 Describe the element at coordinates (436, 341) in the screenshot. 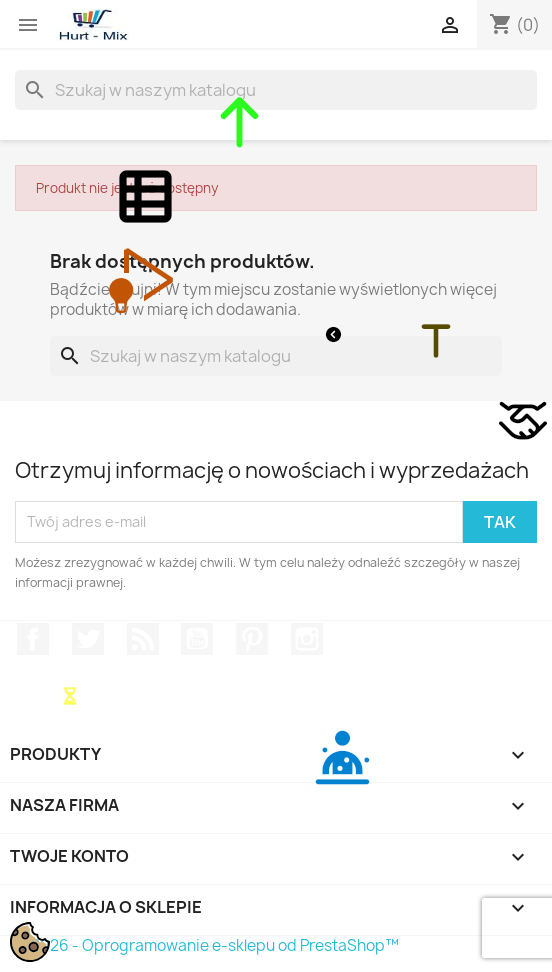

I see `text formatting or typography options` at that location.